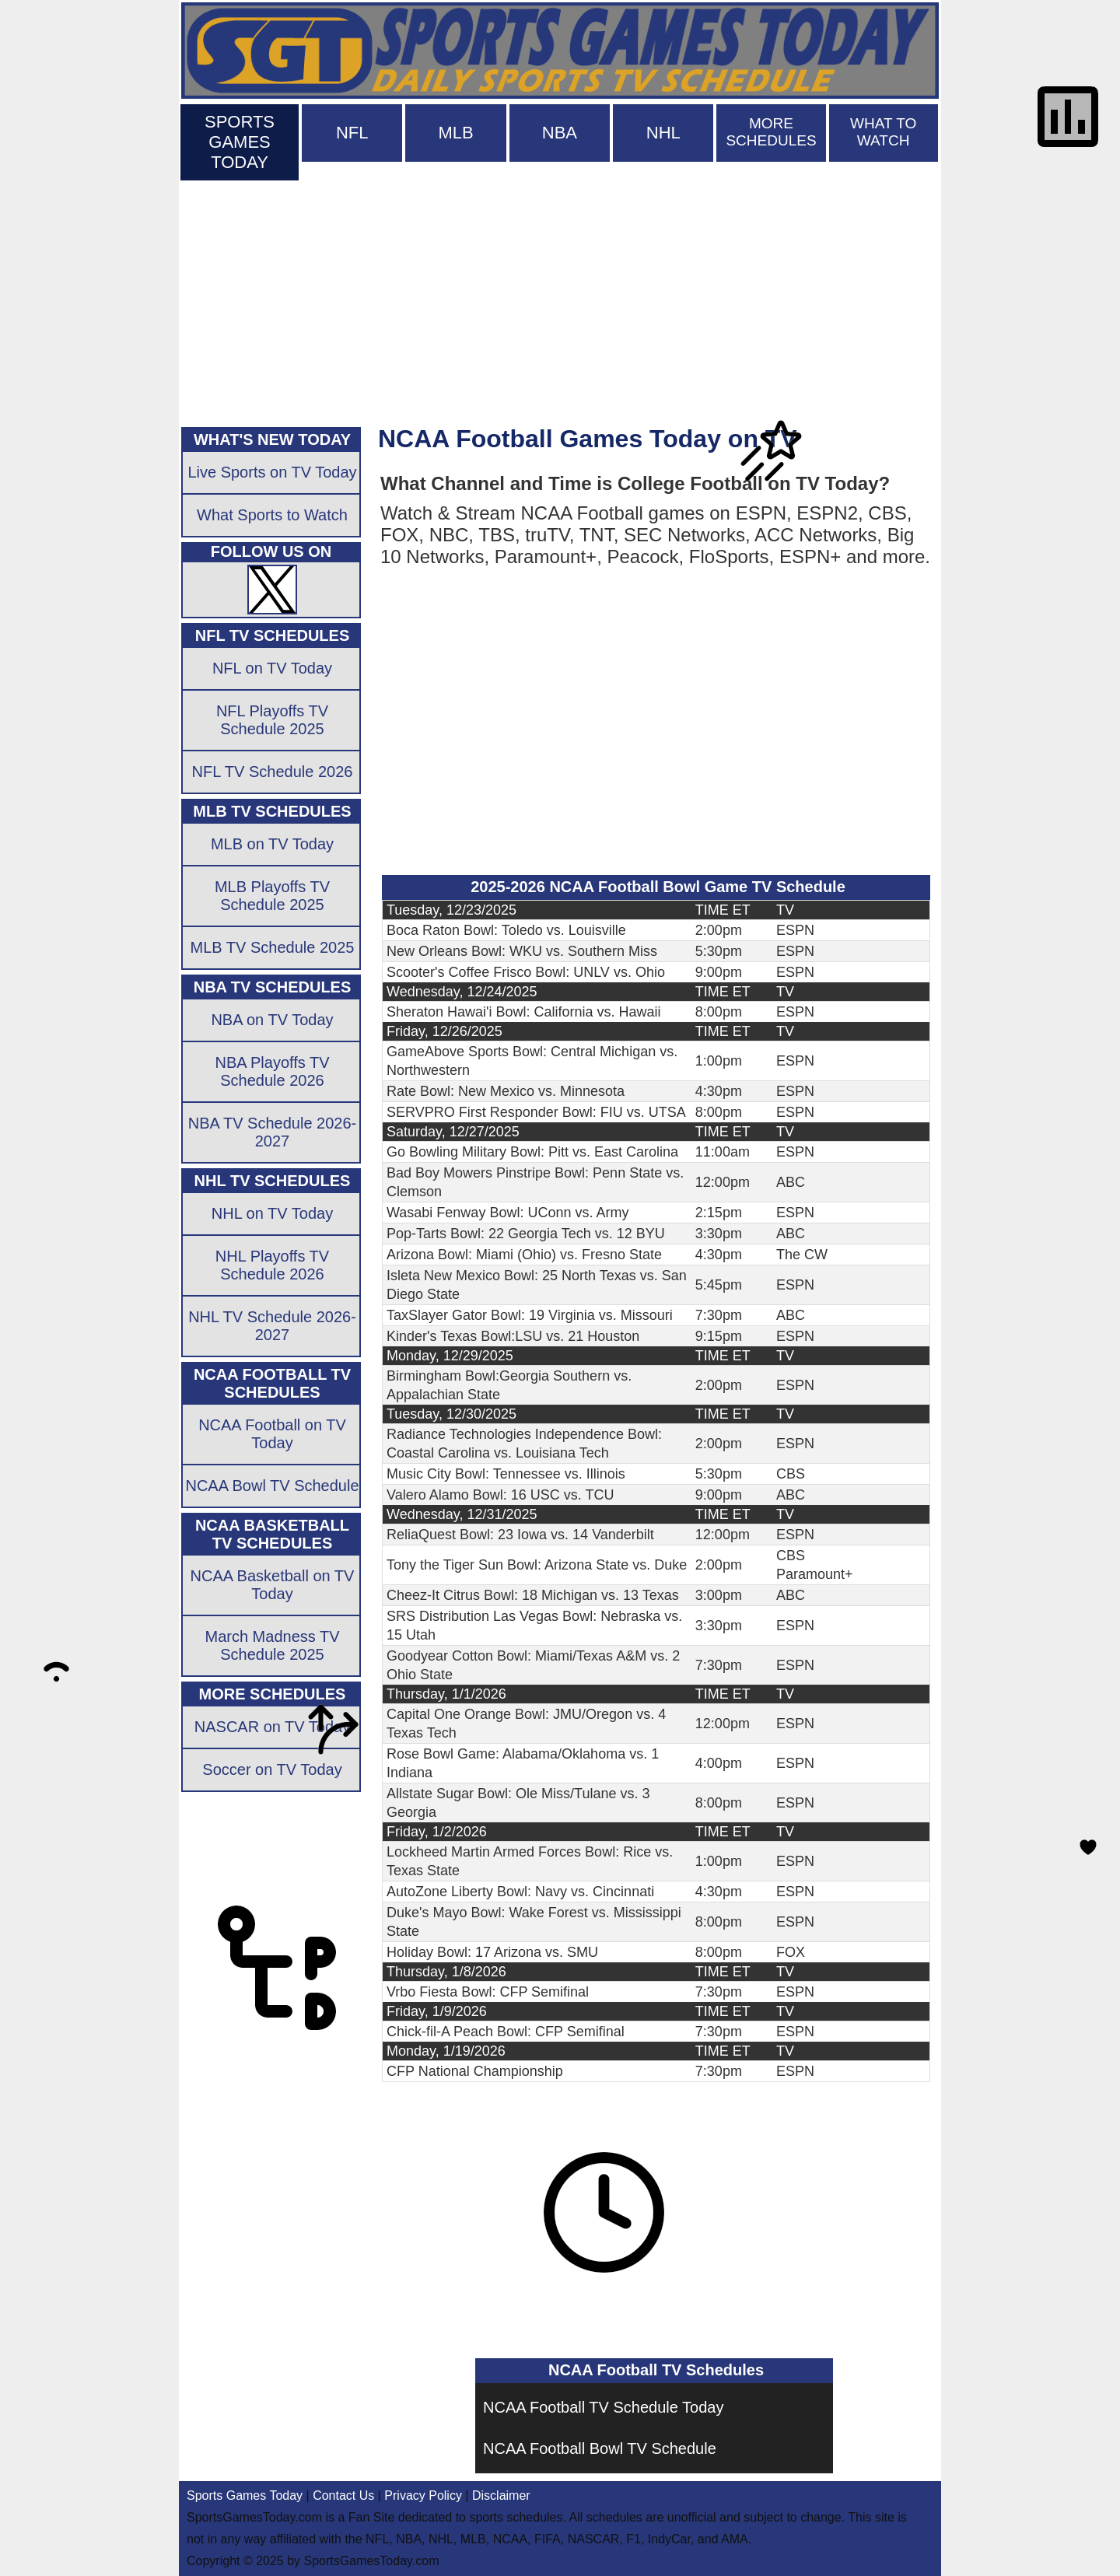  What do you see at coordinates (56, 1656) in the screenshot?
I see `indicates weak wifi signal strength` at bounding box center [56, 1656].